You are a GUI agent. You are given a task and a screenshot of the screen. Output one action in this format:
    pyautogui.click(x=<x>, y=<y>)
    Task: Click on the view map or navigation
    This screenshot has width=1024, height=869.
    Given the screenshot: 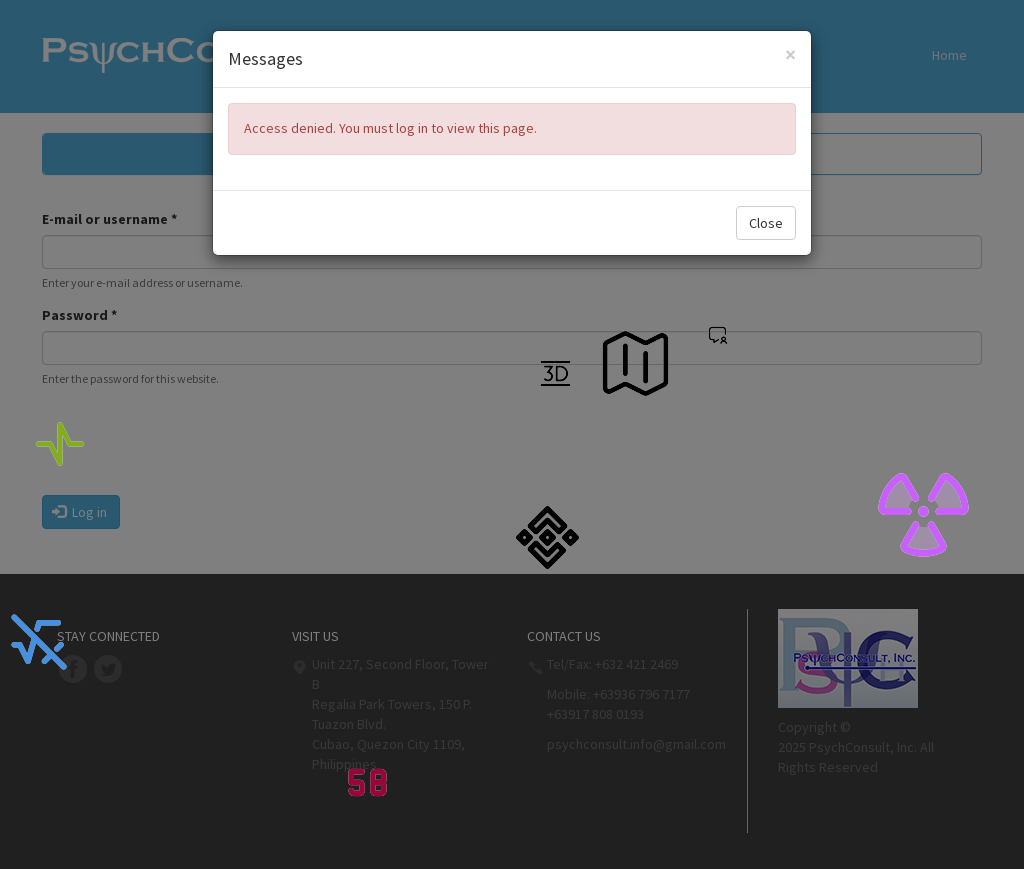 What is the action you would take?
    pyautogui.click(x=635, y=363)
    